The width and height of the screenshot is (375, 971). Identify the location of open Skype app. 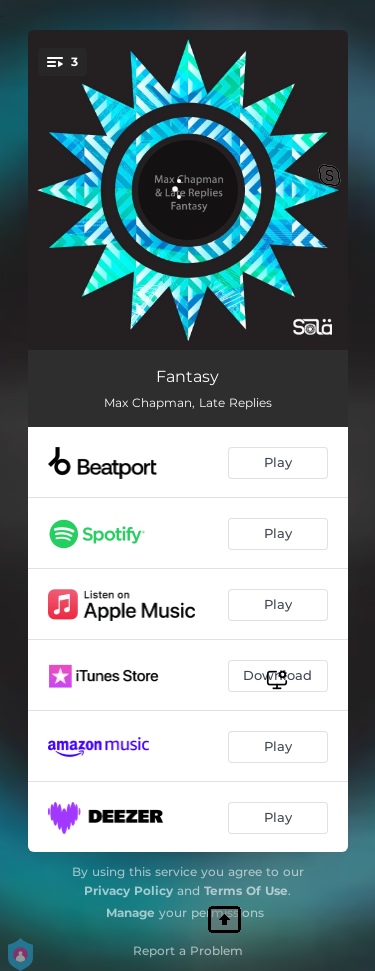
(329, 175).